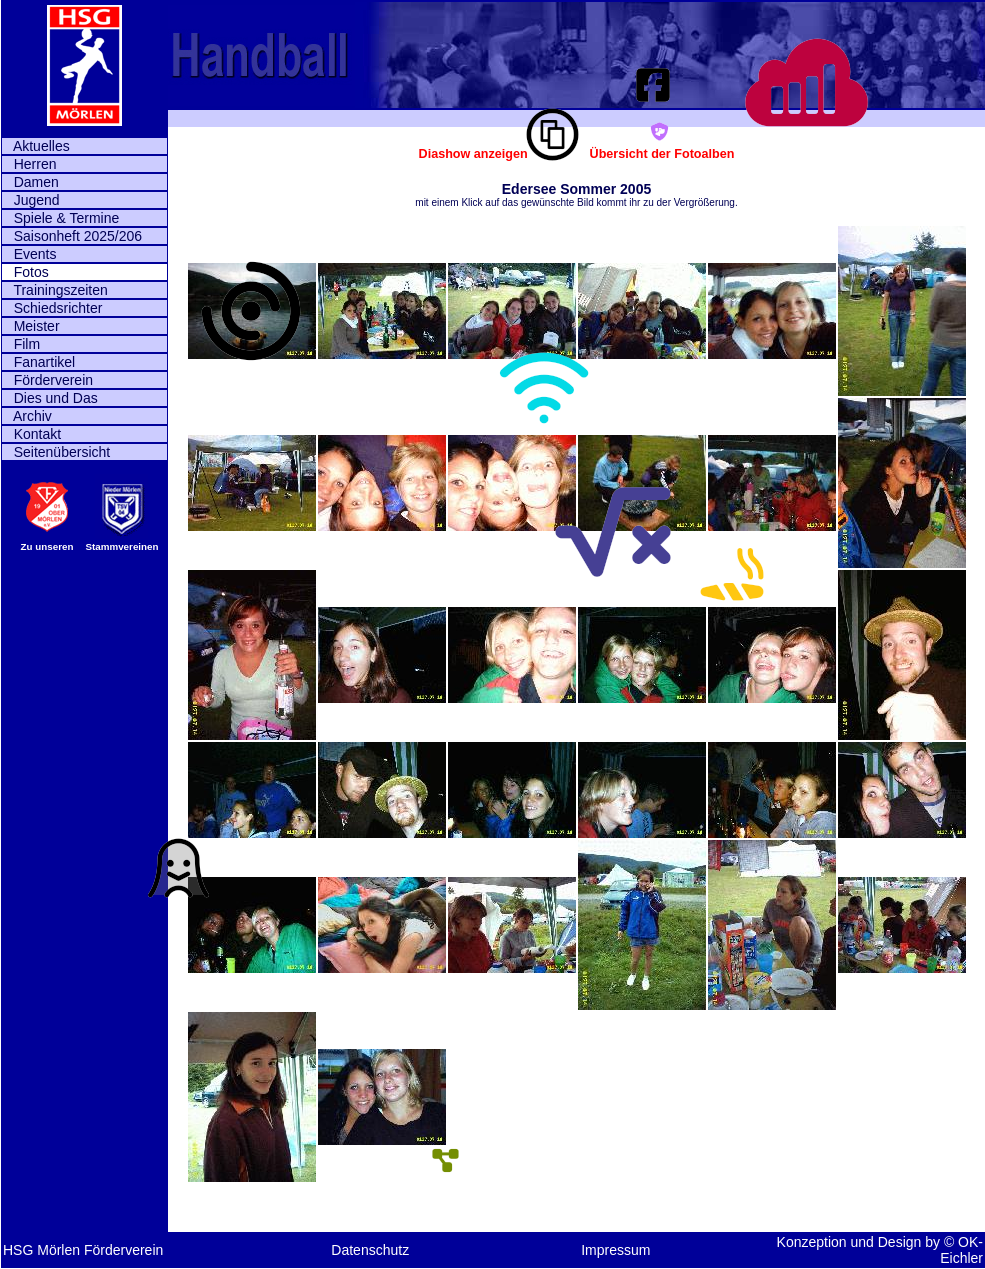 The height and width of the screenshot is (1269, 985). What do you see at coordinates (653, 85) in the screenshot?
I see `link to facebook profile or page` at bounding box center [653, 85].